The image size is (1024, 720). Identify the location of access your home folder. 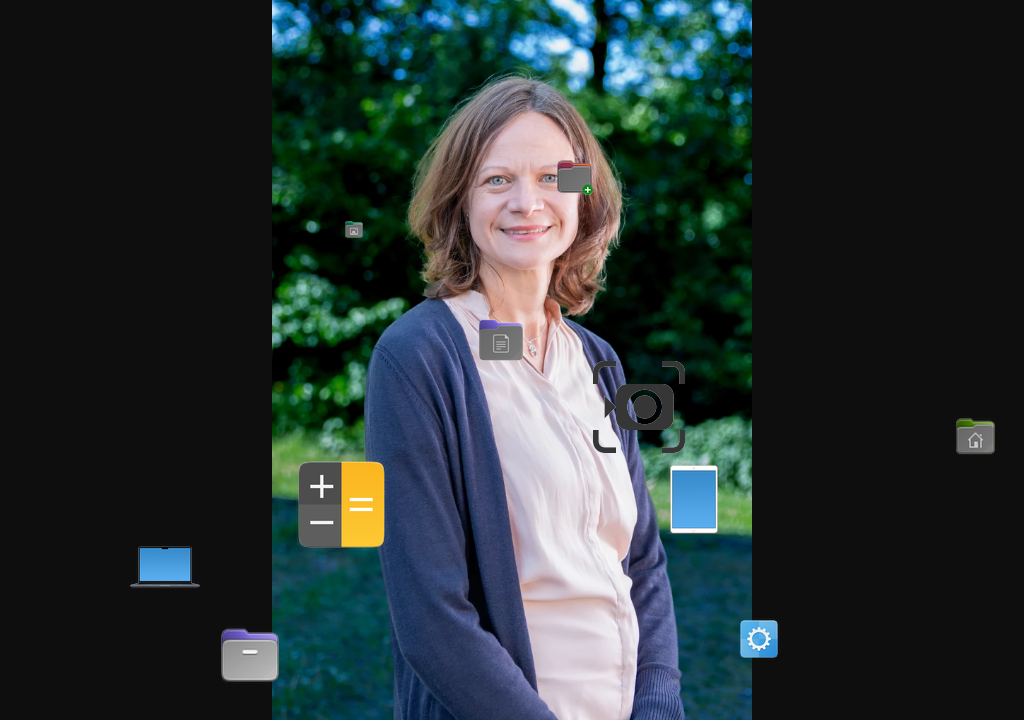
(975, 435).